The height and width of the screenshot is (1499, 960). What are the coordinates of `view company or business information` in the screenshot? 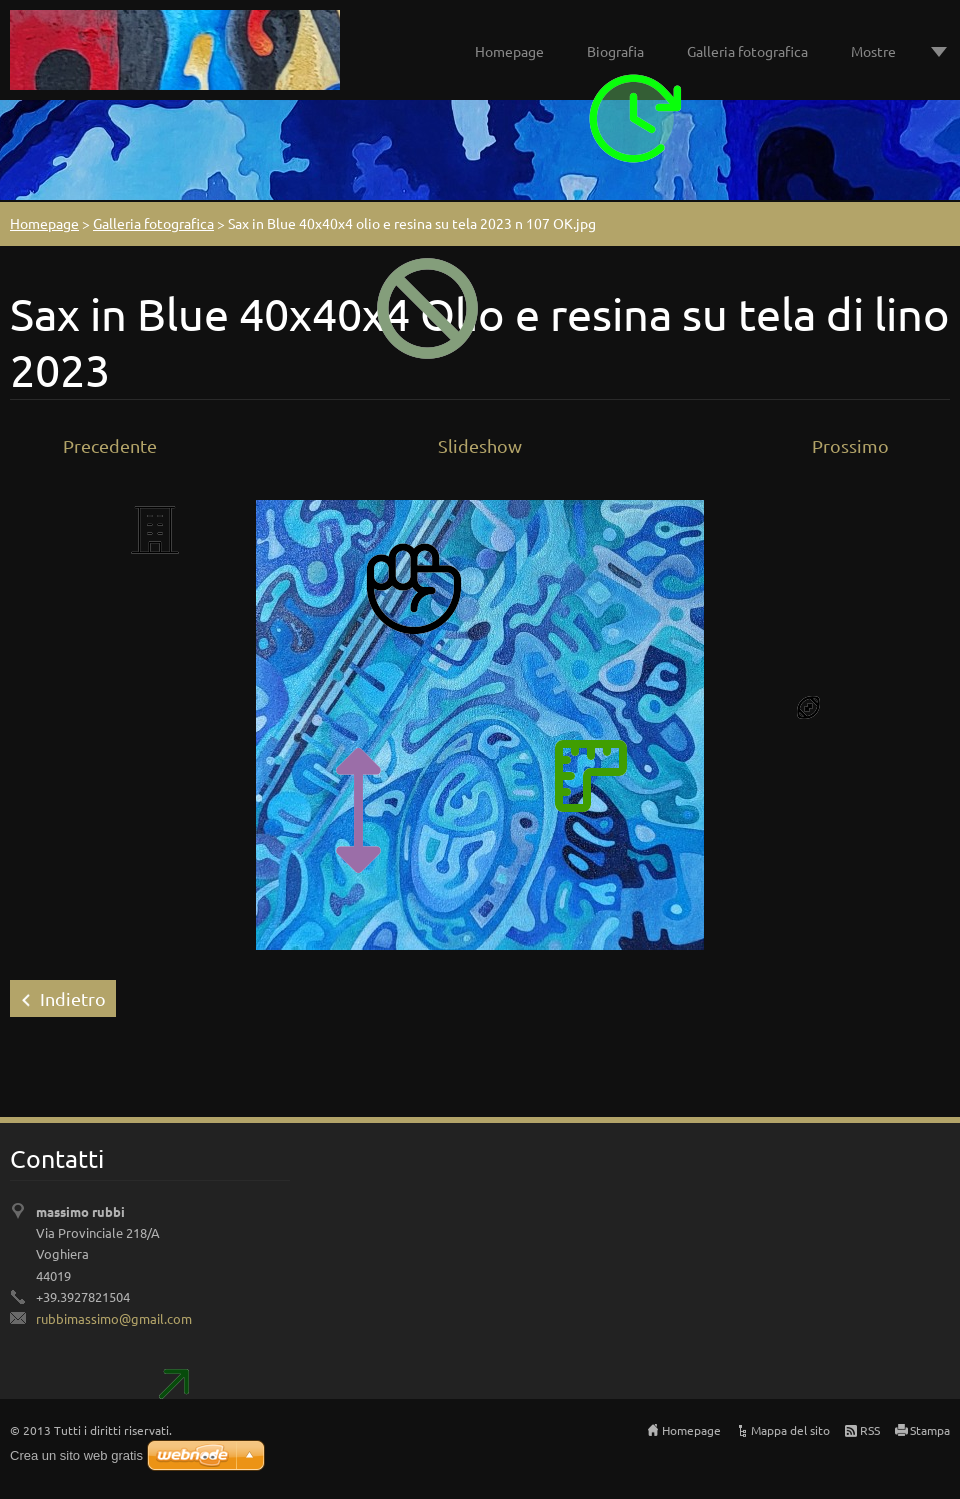 It's located at (155, 530).